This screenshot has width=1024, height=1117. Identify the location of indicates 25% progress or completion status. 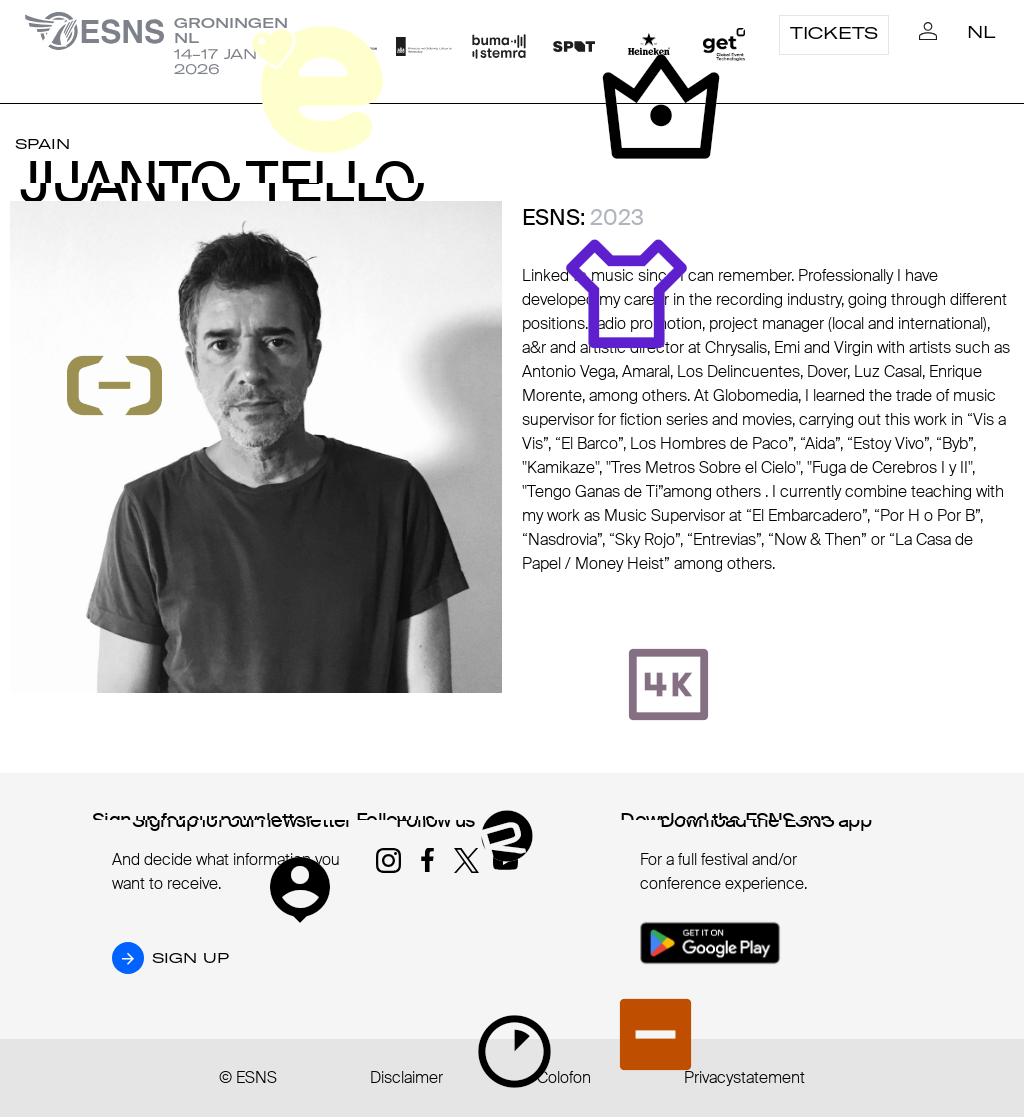
(514, 1051).